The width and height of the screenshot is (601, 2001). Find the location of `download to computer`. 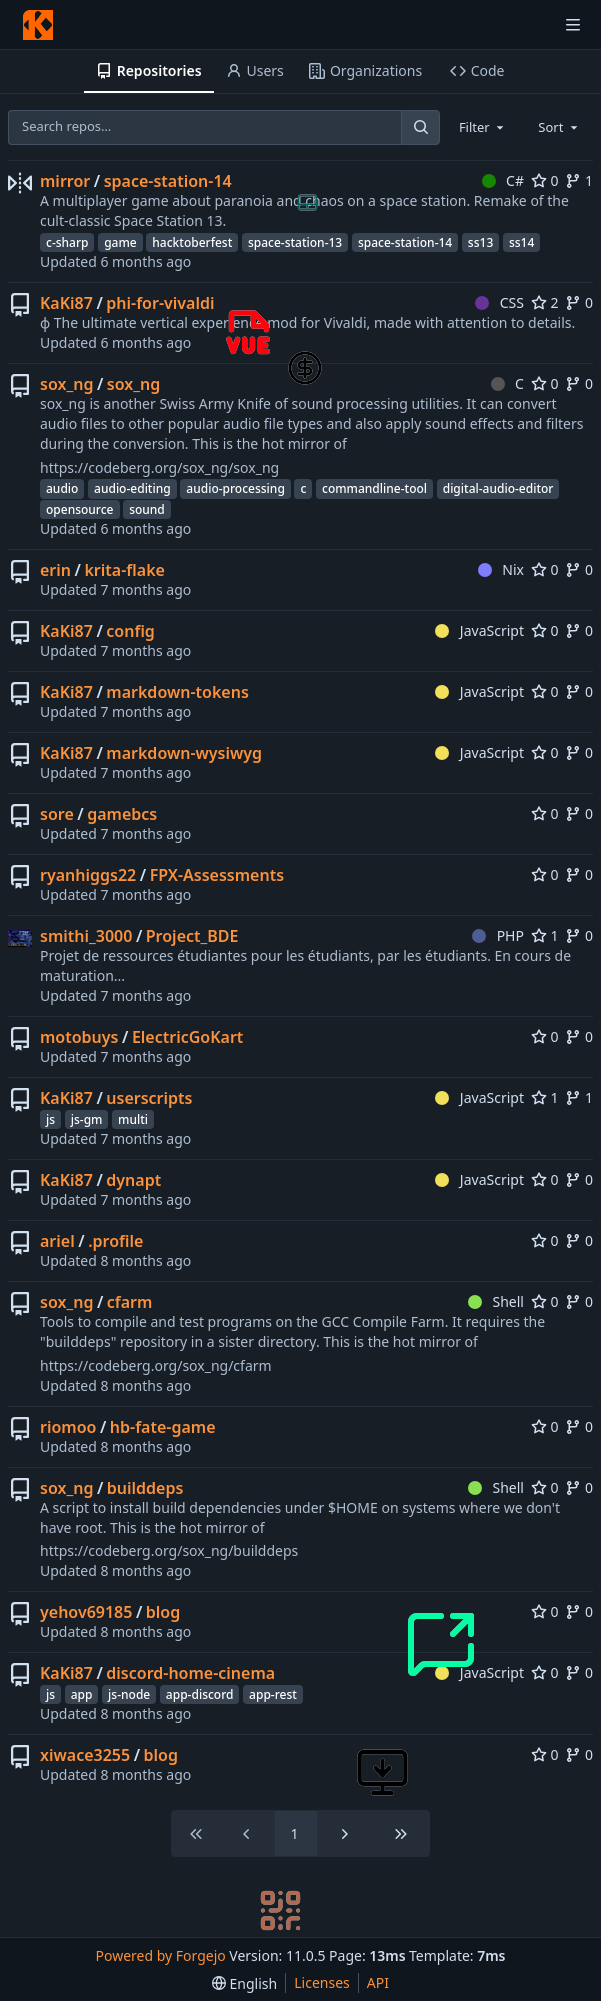

download to computer is located at coordinates (382, 1772).